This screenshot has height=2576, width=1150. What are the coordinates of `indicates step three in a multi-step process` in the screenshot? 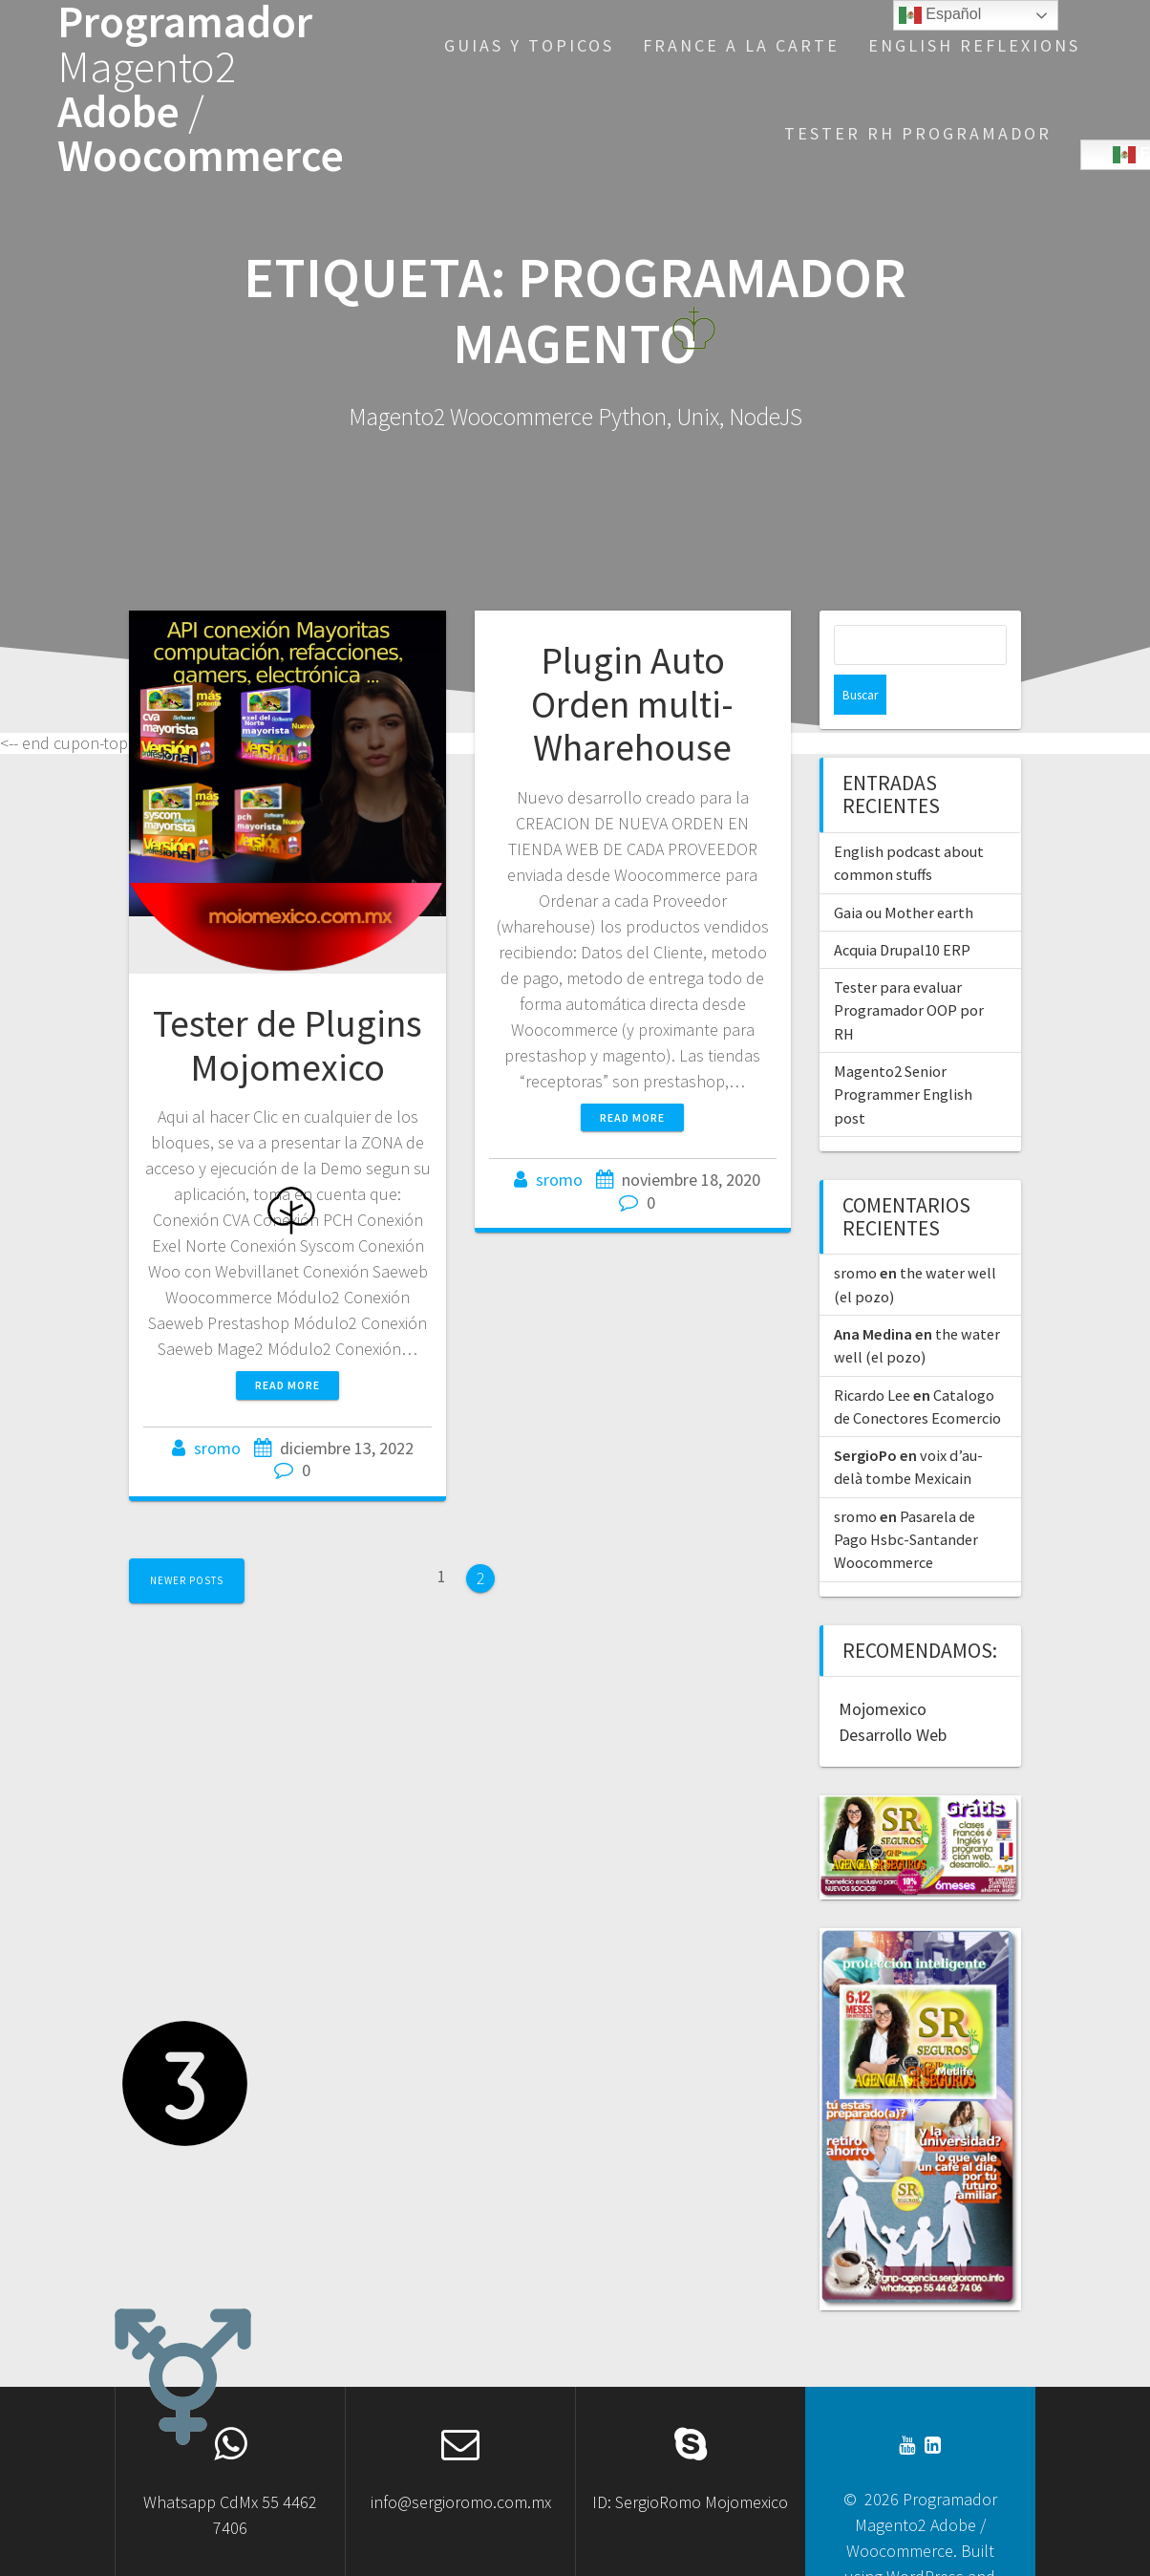 It's located at (184, 2083).